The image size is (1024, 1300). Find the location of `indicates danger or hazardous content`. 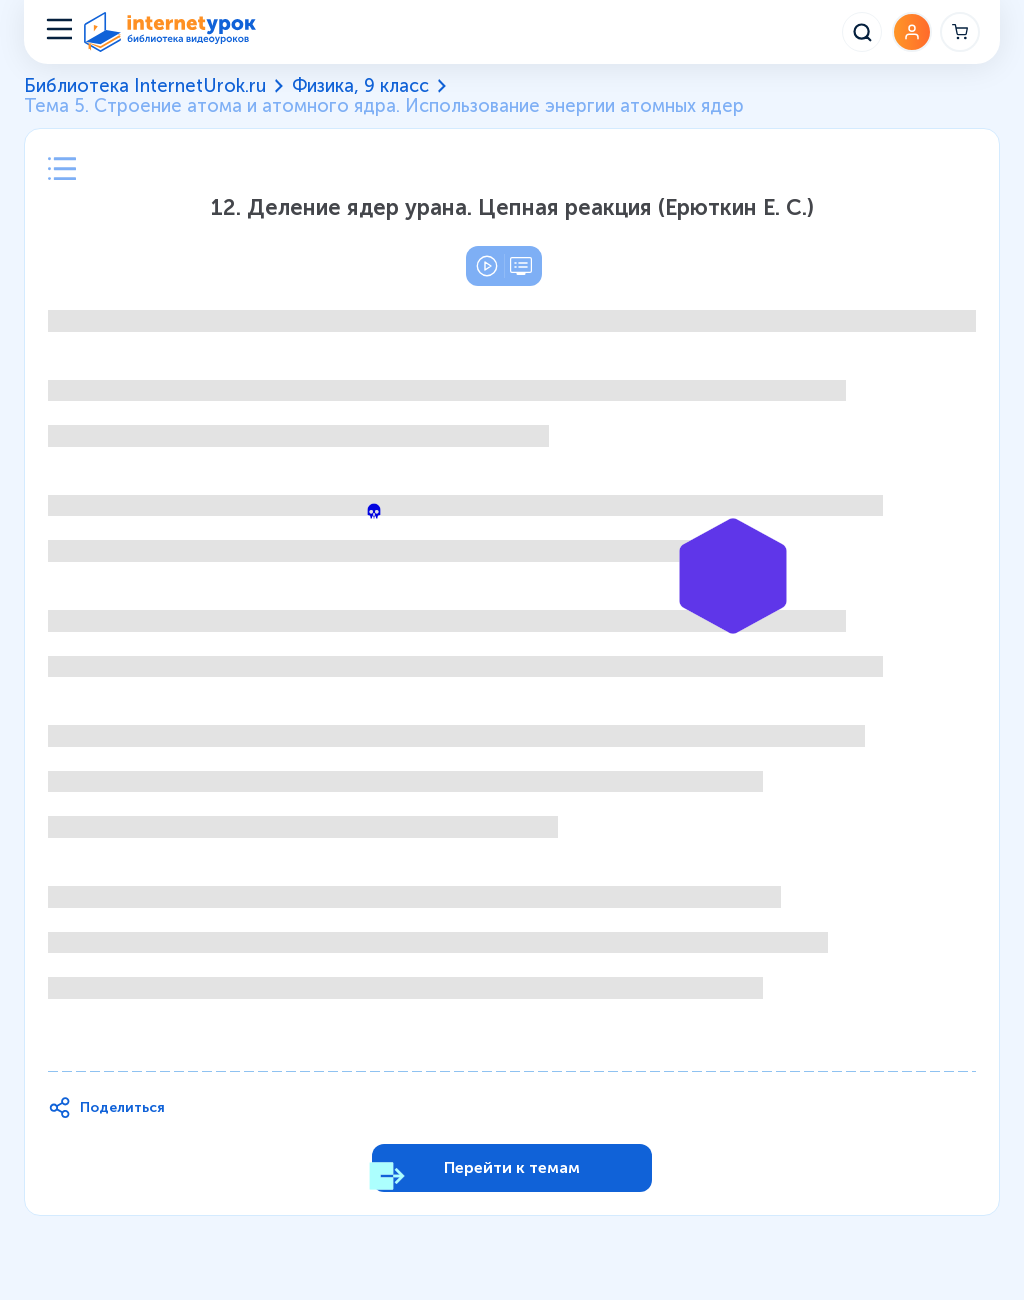

indicates danger or hazardous content is located at coordinates (374, 511).